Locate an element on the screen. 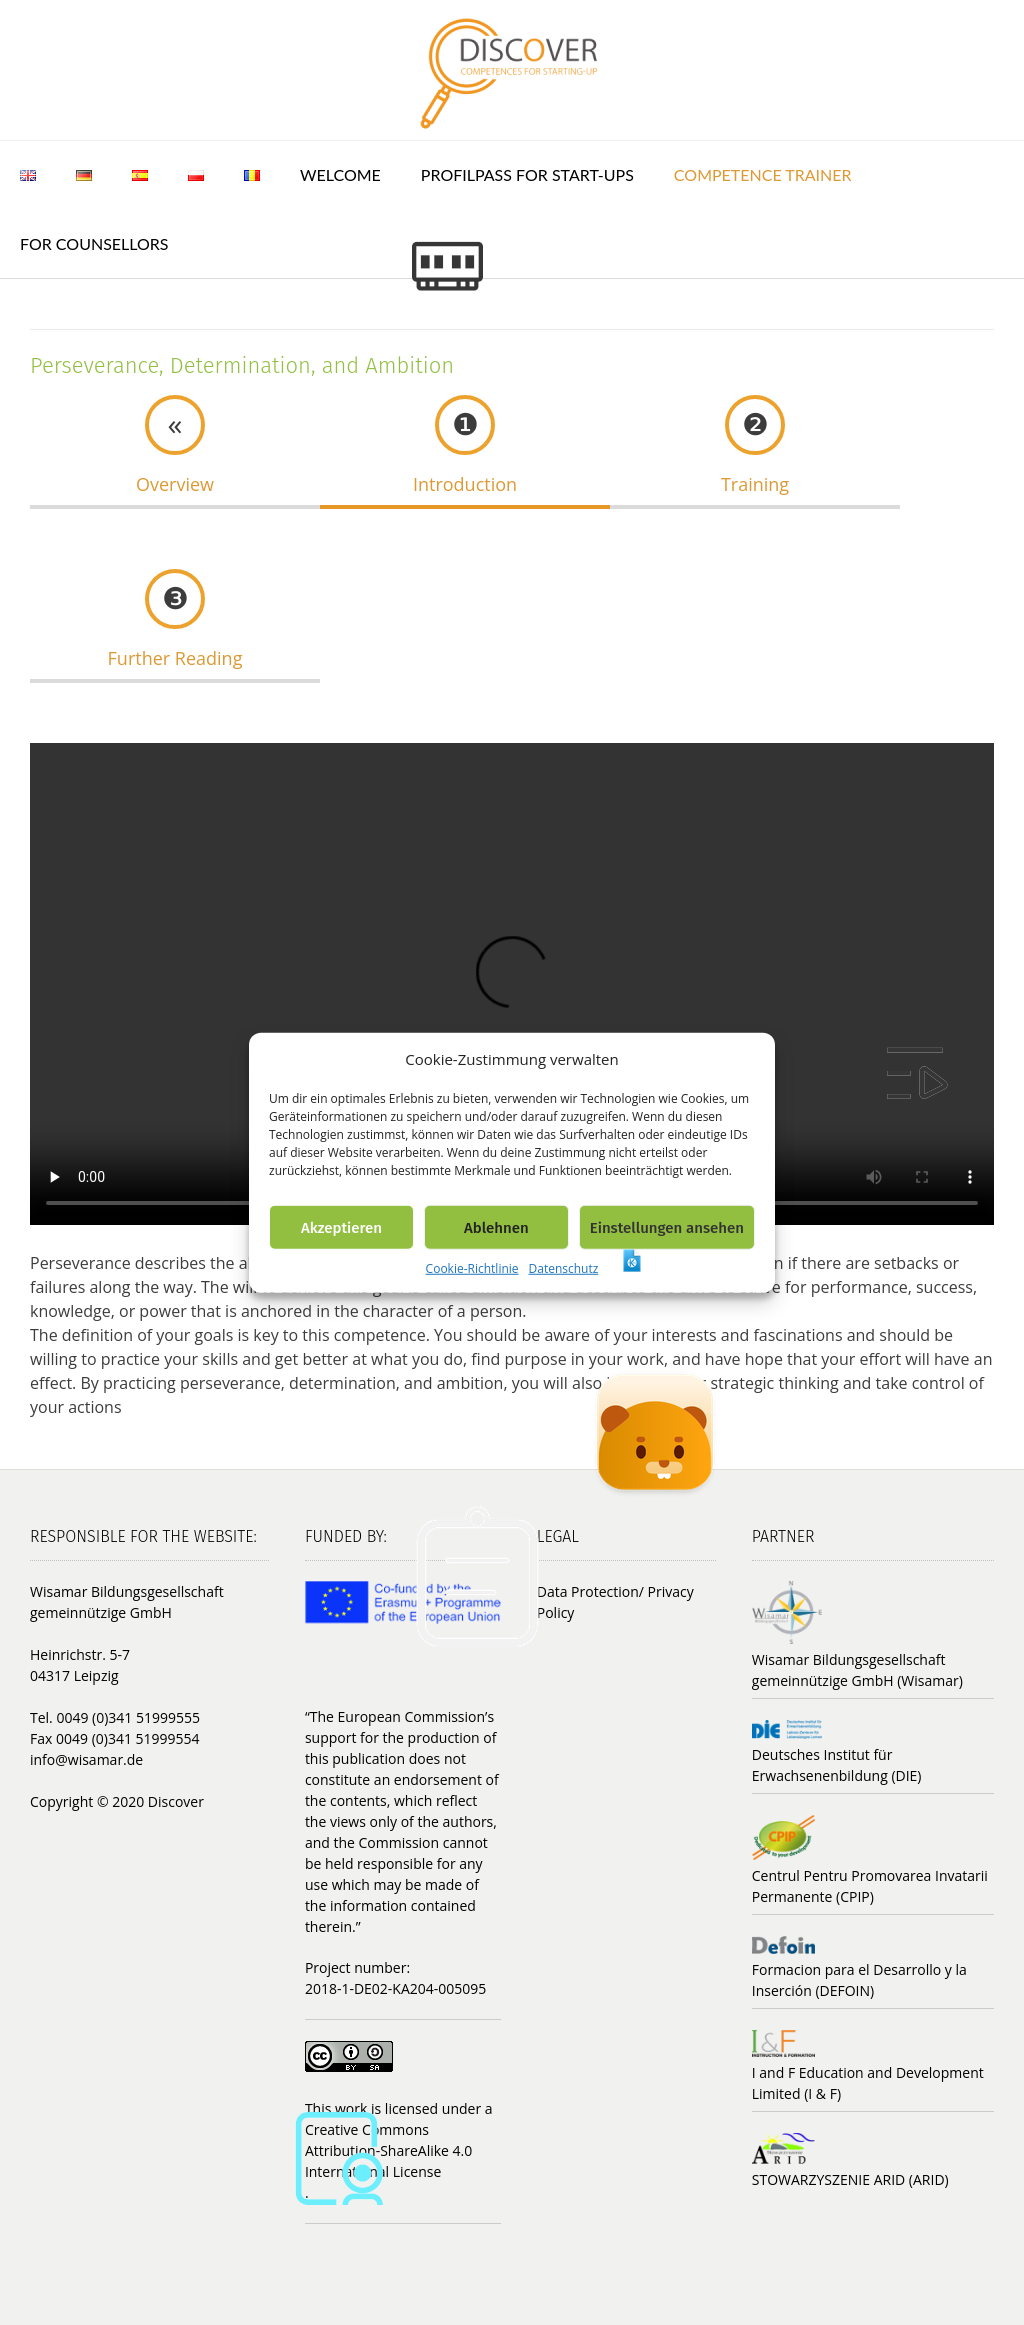 The height and width of the screenshot is (2325, 1024). open a KMyMoney financial data file is located at coordinates (632, 1261).